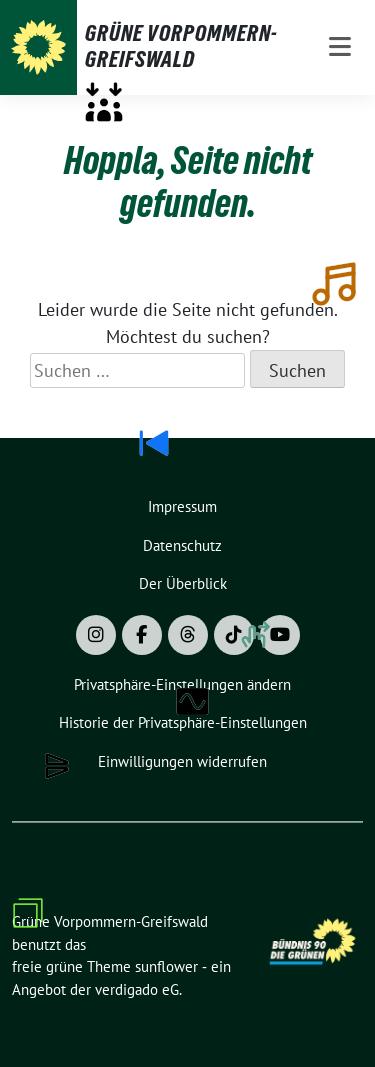 The image size is (375, 1067). I want to click on flip image vertically, so click(56, 766).